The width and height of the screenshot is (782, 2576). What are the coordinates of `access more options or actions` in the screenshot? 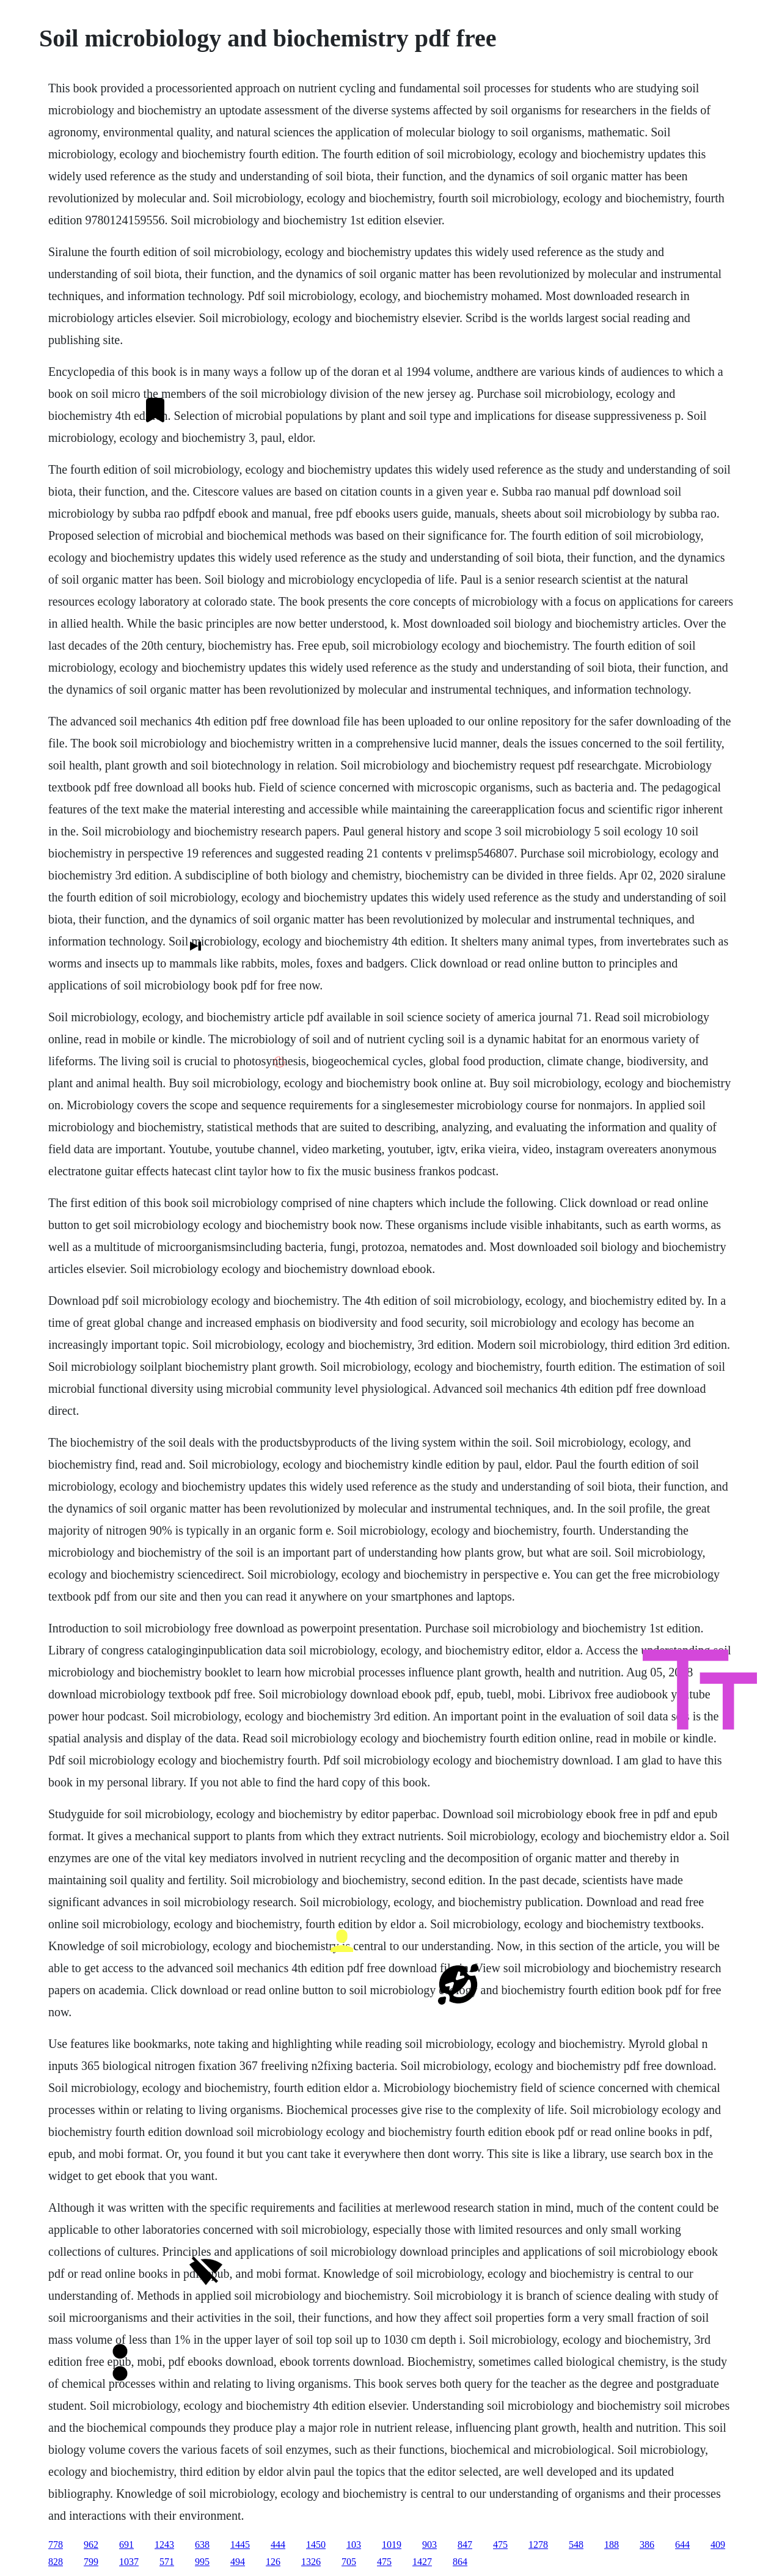 It's located at (120, 2362).